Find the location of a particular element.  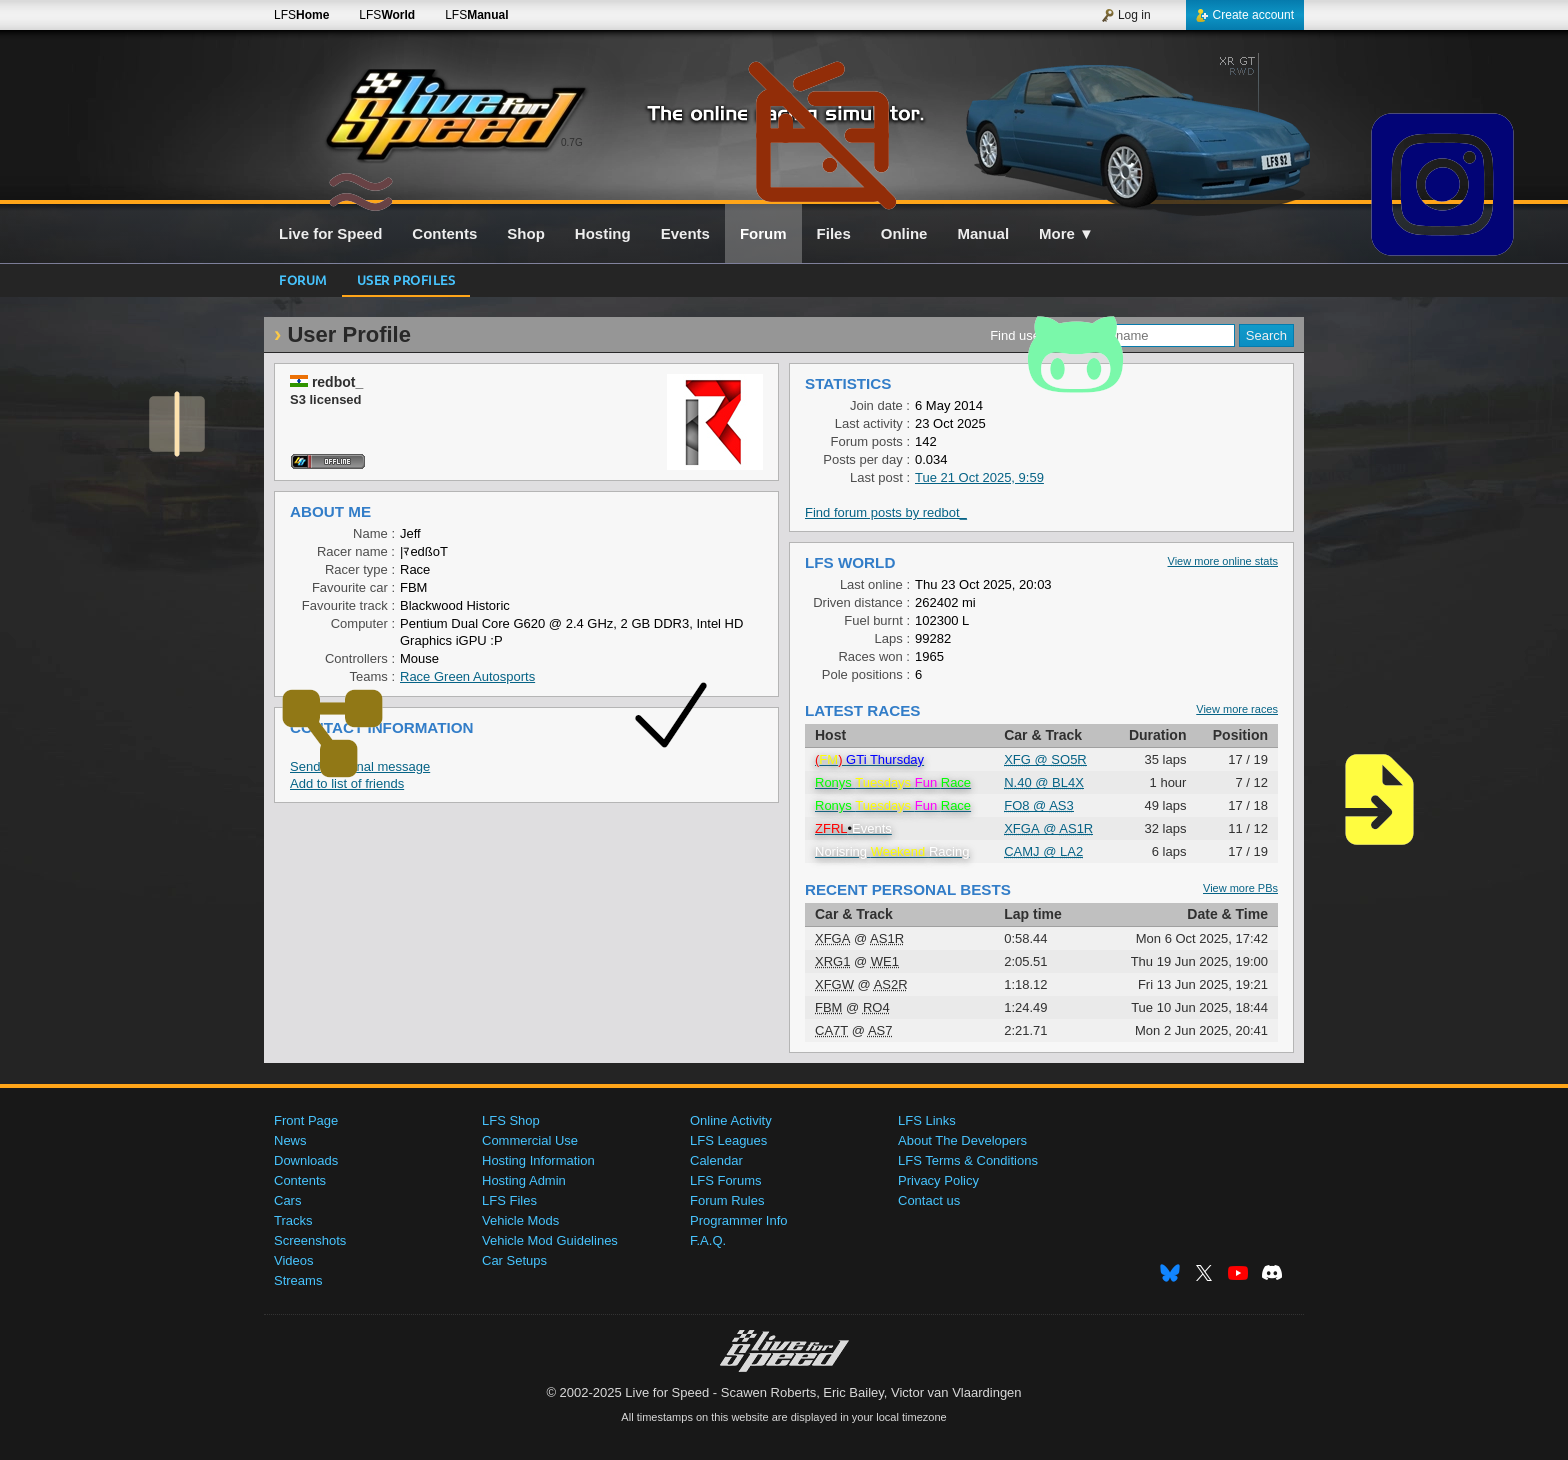

import file or document is located at coordinates (1379, 799).